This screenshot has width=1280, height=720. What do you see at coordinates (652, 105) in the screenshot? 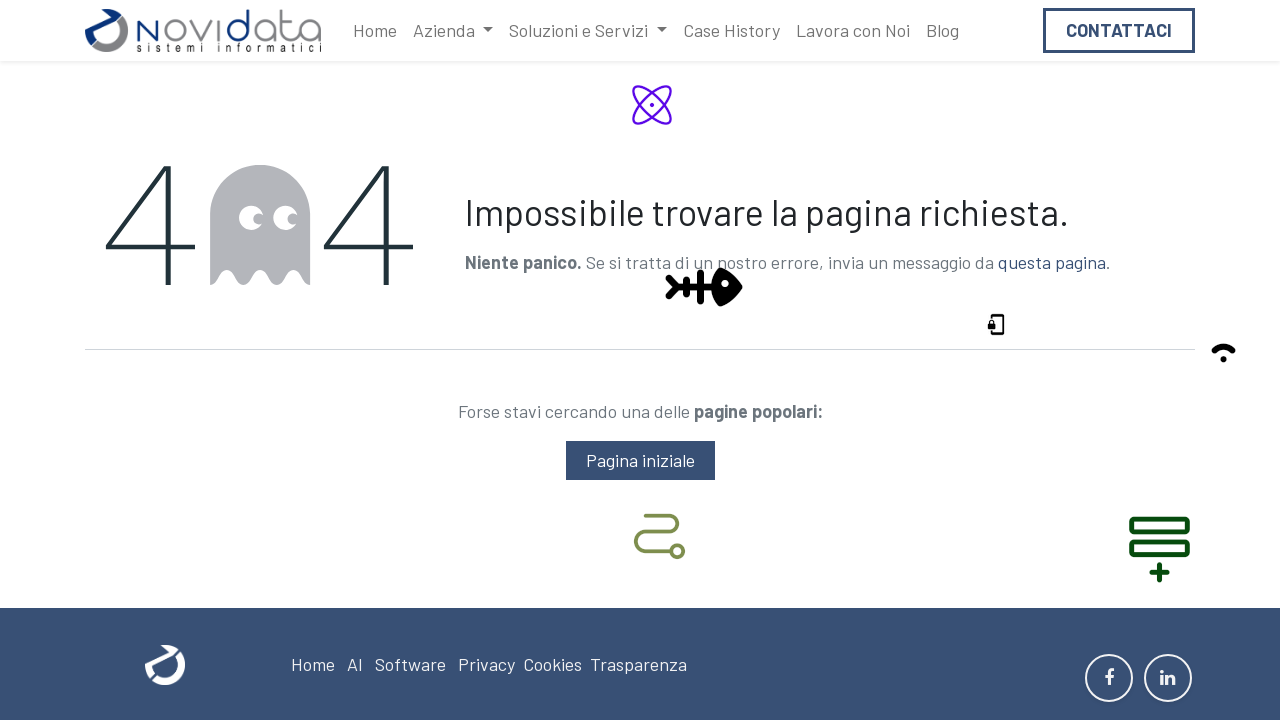
I see `access science or chemistry features` at bounding box center [652, 105].